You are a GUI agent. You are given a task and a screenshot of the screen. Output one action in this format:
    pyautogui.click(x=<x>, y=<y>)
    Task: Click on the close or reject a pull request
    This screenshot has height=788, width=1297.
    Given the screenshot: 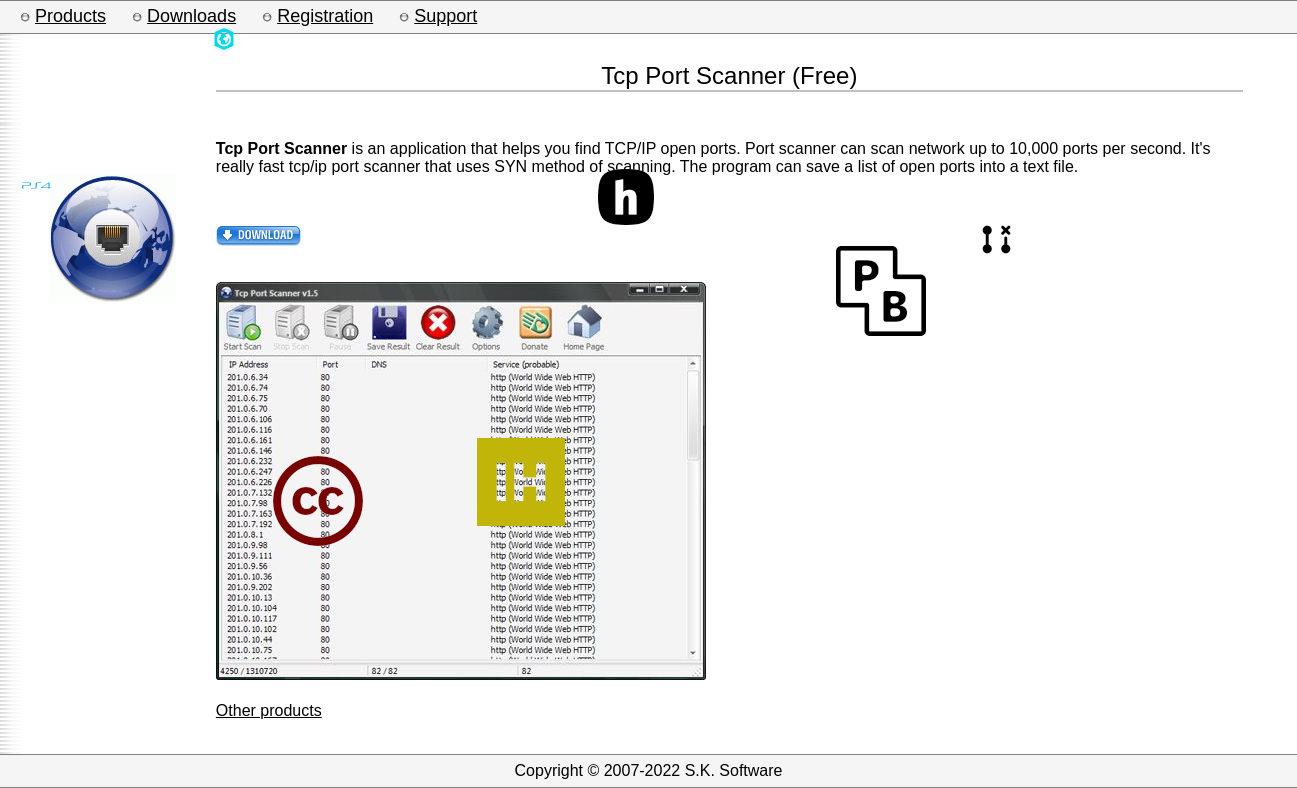 What is the action you would take?
    pyautogui.click(x=996, y=239)
    